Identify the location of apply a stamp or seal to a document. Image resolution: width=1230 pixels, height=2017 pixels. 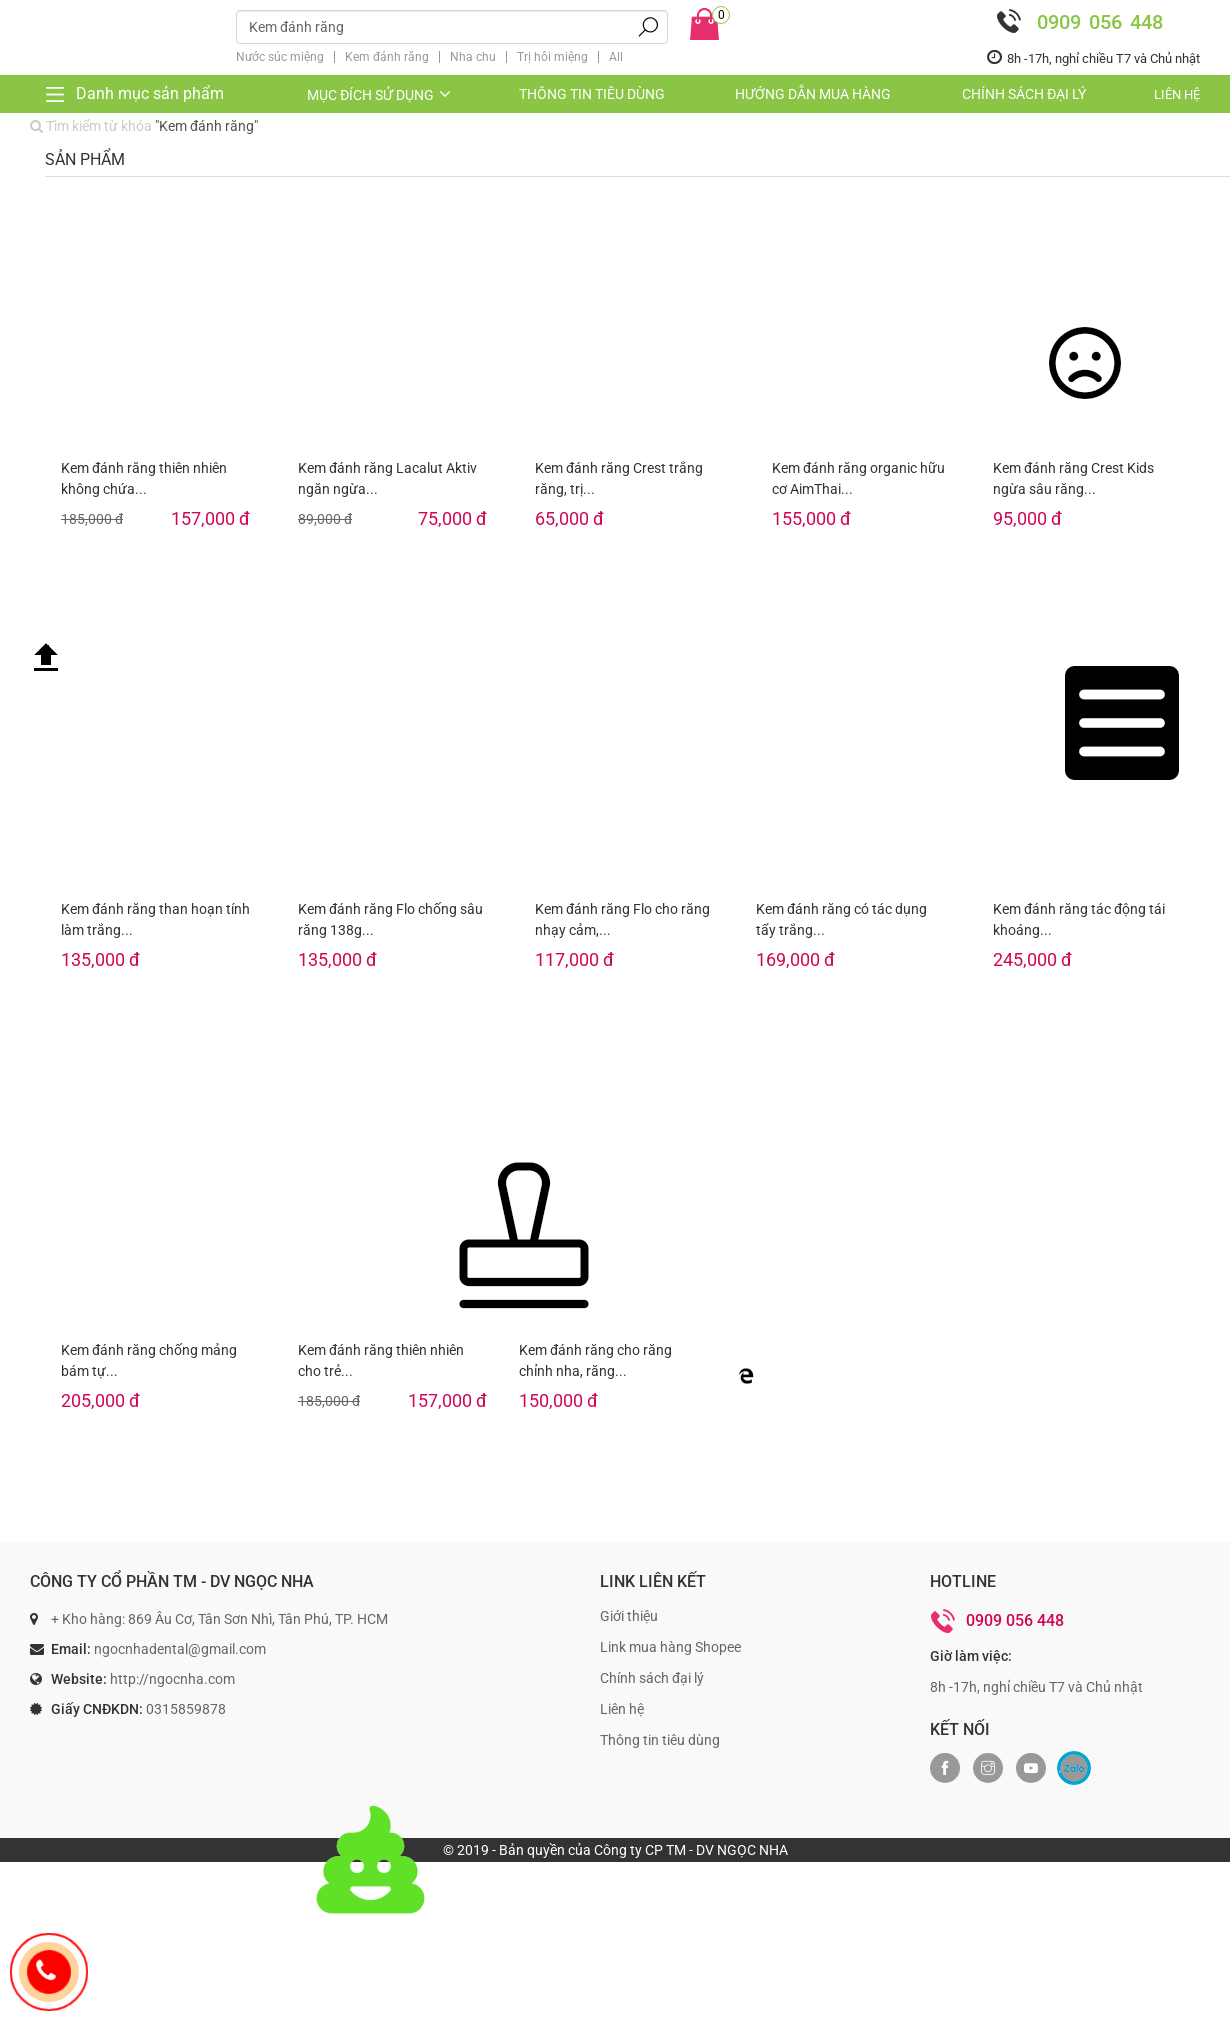
(524, 1238).